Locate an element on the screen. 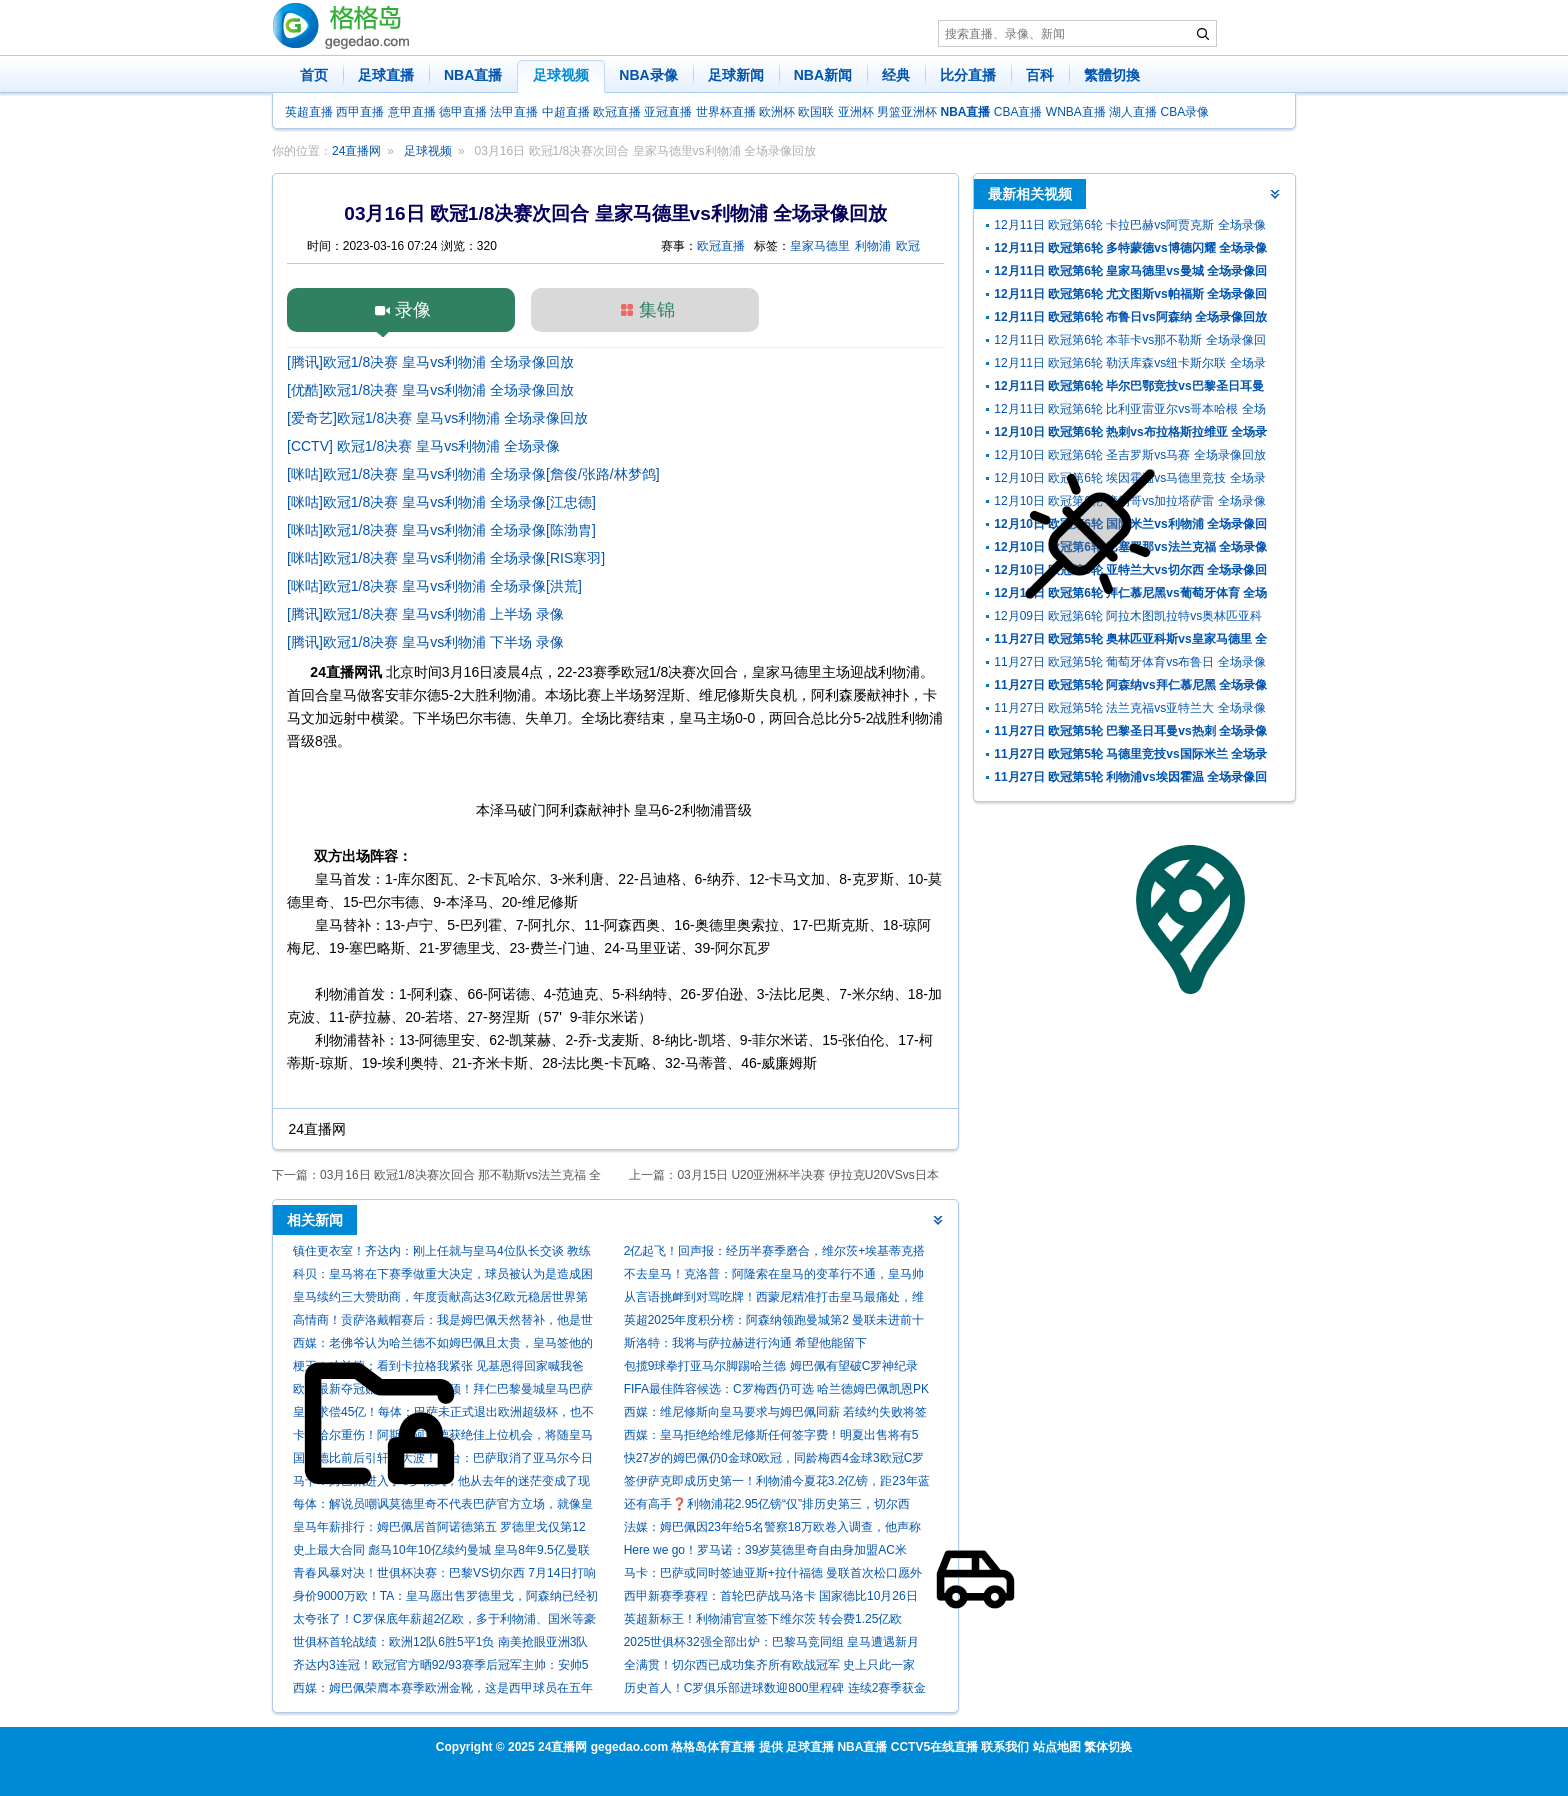 Image resolution: width=1568 pixels, height=1796 pixels. access a password-protected folder is located at coordinates (379, 1420).